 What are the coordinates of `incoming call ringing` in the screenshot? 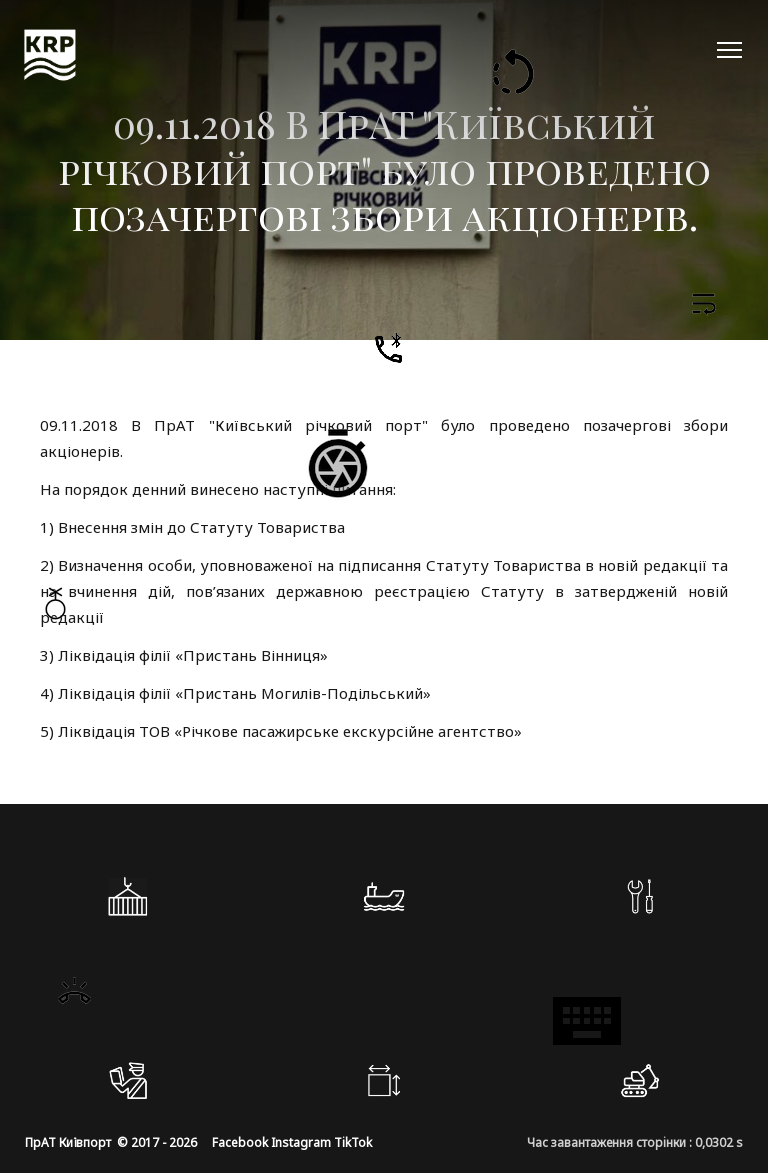 It's located at (74, 991).